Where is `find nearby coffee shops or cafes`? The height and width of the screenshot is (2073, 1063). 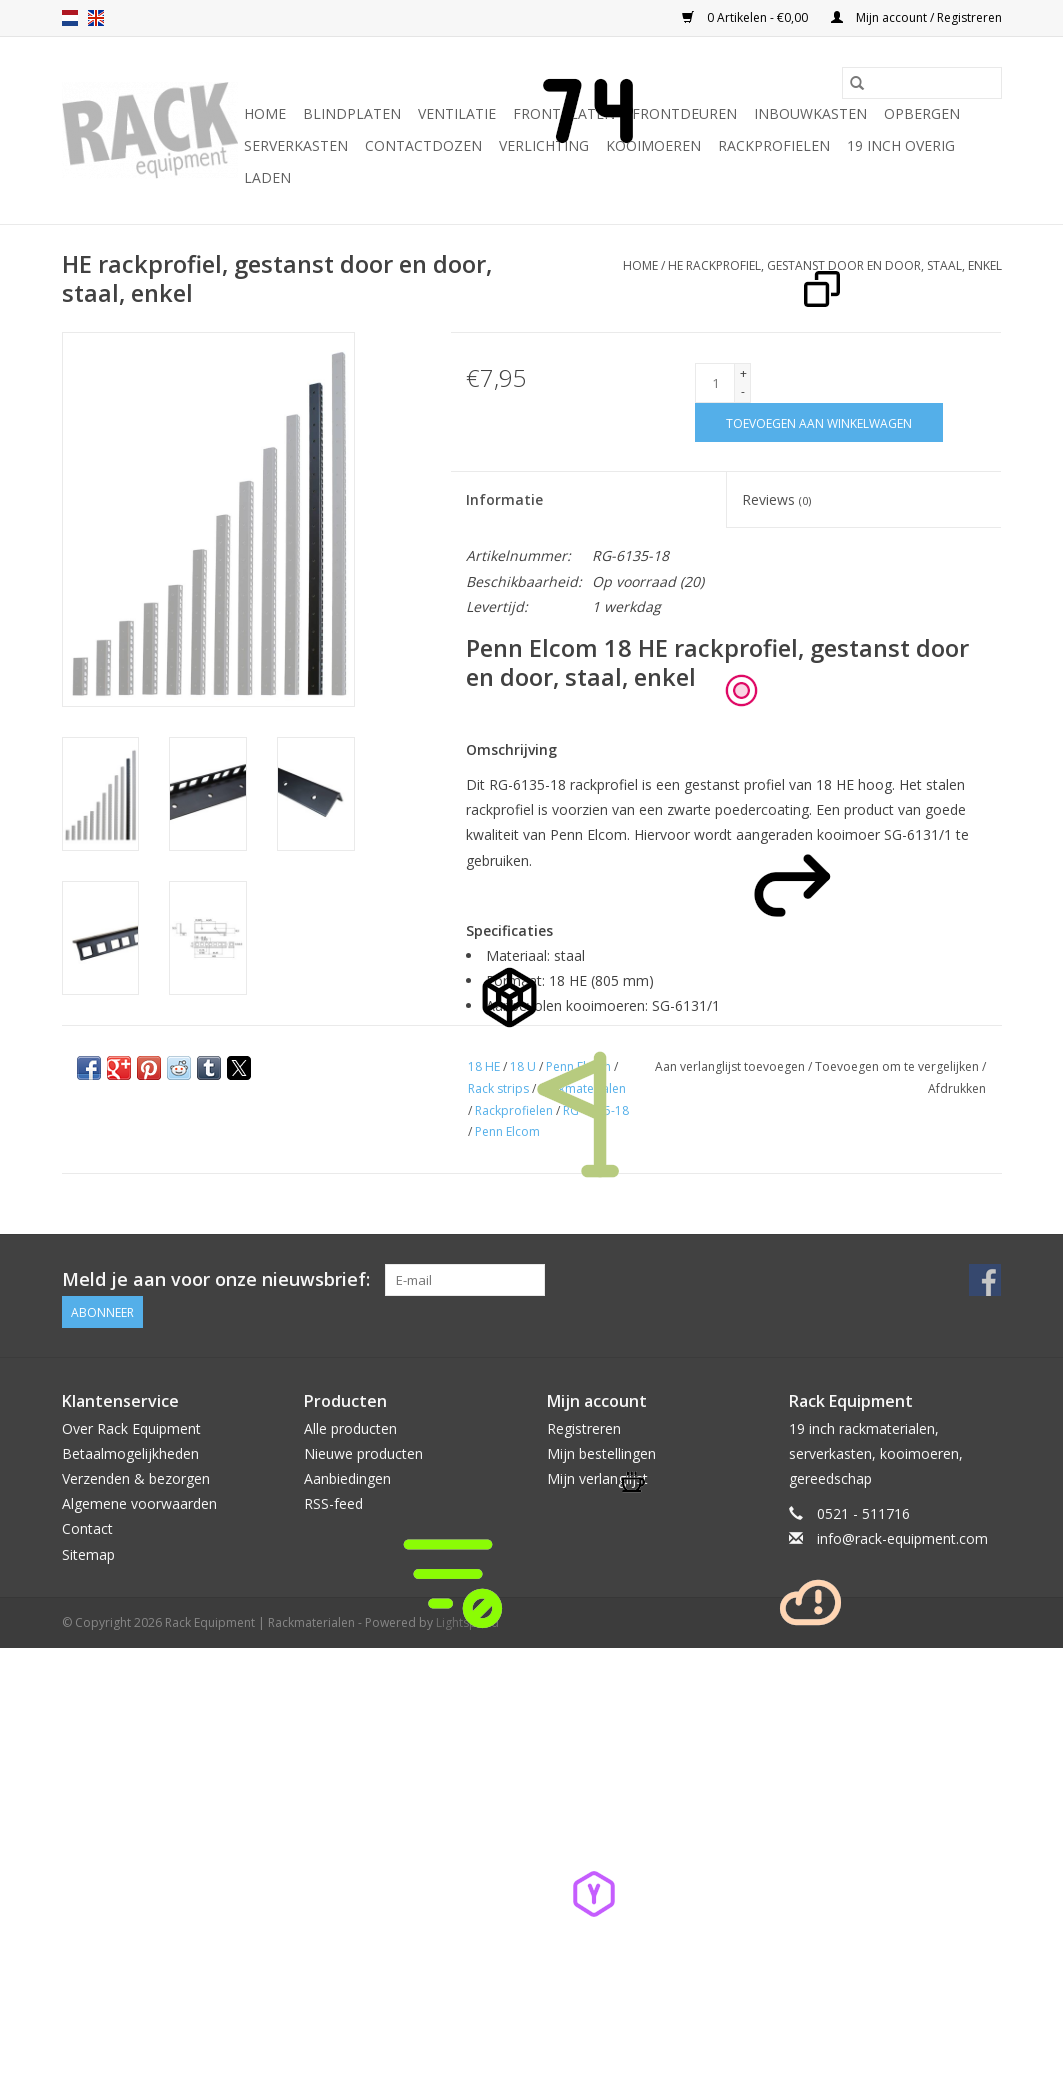
find nearby coffee shops or cafes is located at coordinates (632, 1482).